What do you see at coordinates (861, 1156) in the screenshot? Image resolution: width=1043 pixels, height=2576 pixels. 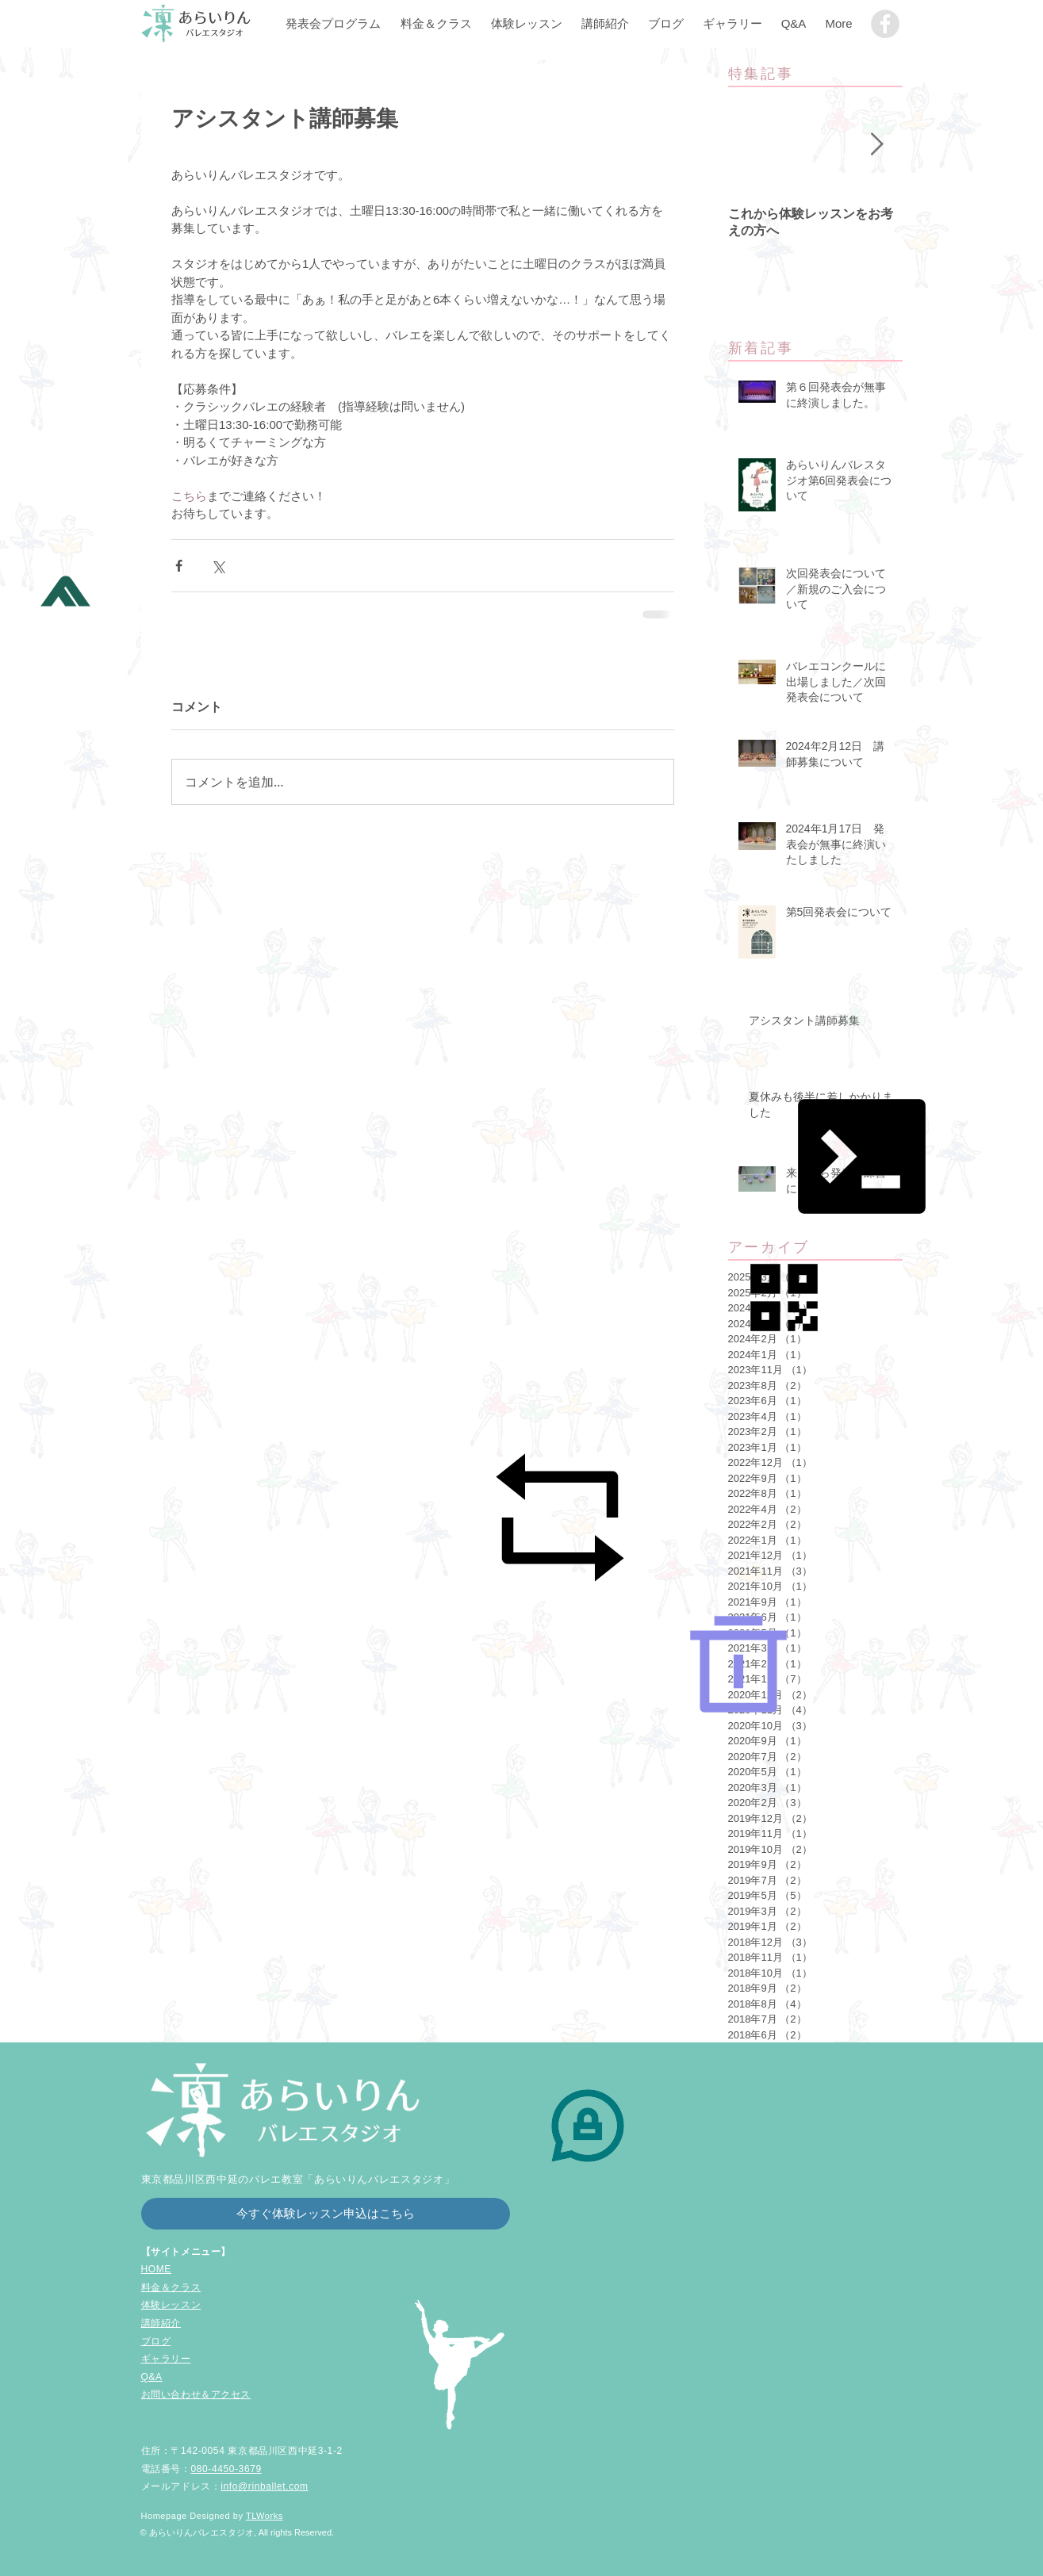 I see `open terminal or command line interface` at bounding box center [861, 1156].